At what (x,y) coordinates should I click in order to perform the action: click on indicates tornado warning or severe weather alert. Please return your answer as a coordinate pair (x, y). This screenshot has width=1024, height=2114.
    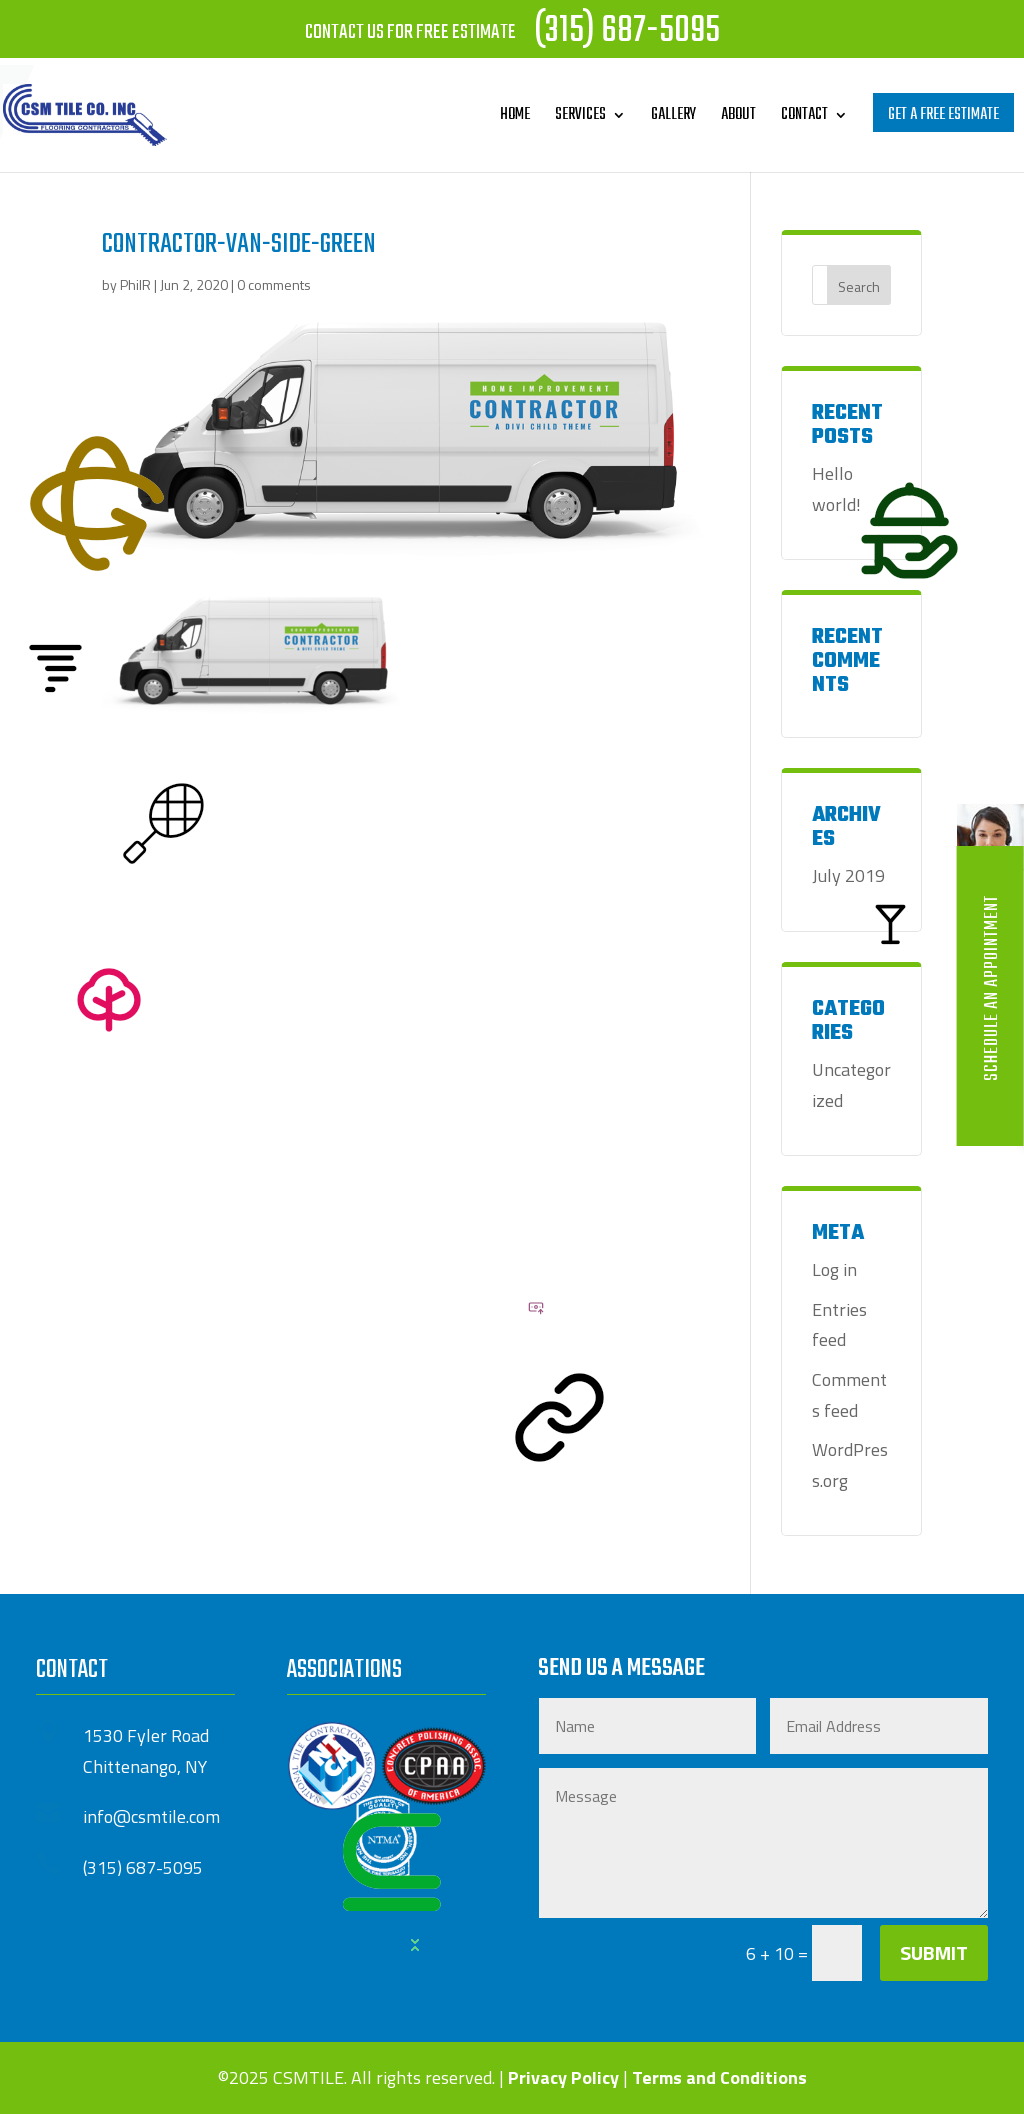
    Looking at the image, I should click on (55, 668).